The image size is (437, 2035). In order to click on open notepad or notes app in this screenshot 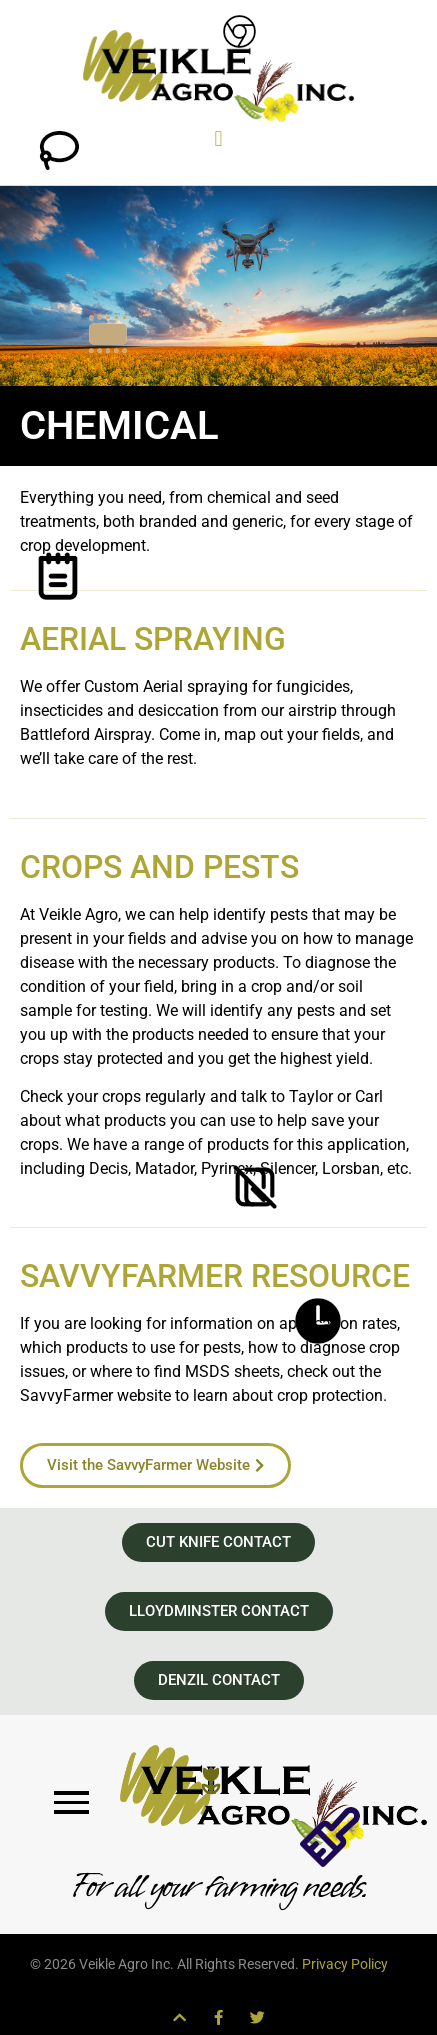, I will do `click(58, 577)`.